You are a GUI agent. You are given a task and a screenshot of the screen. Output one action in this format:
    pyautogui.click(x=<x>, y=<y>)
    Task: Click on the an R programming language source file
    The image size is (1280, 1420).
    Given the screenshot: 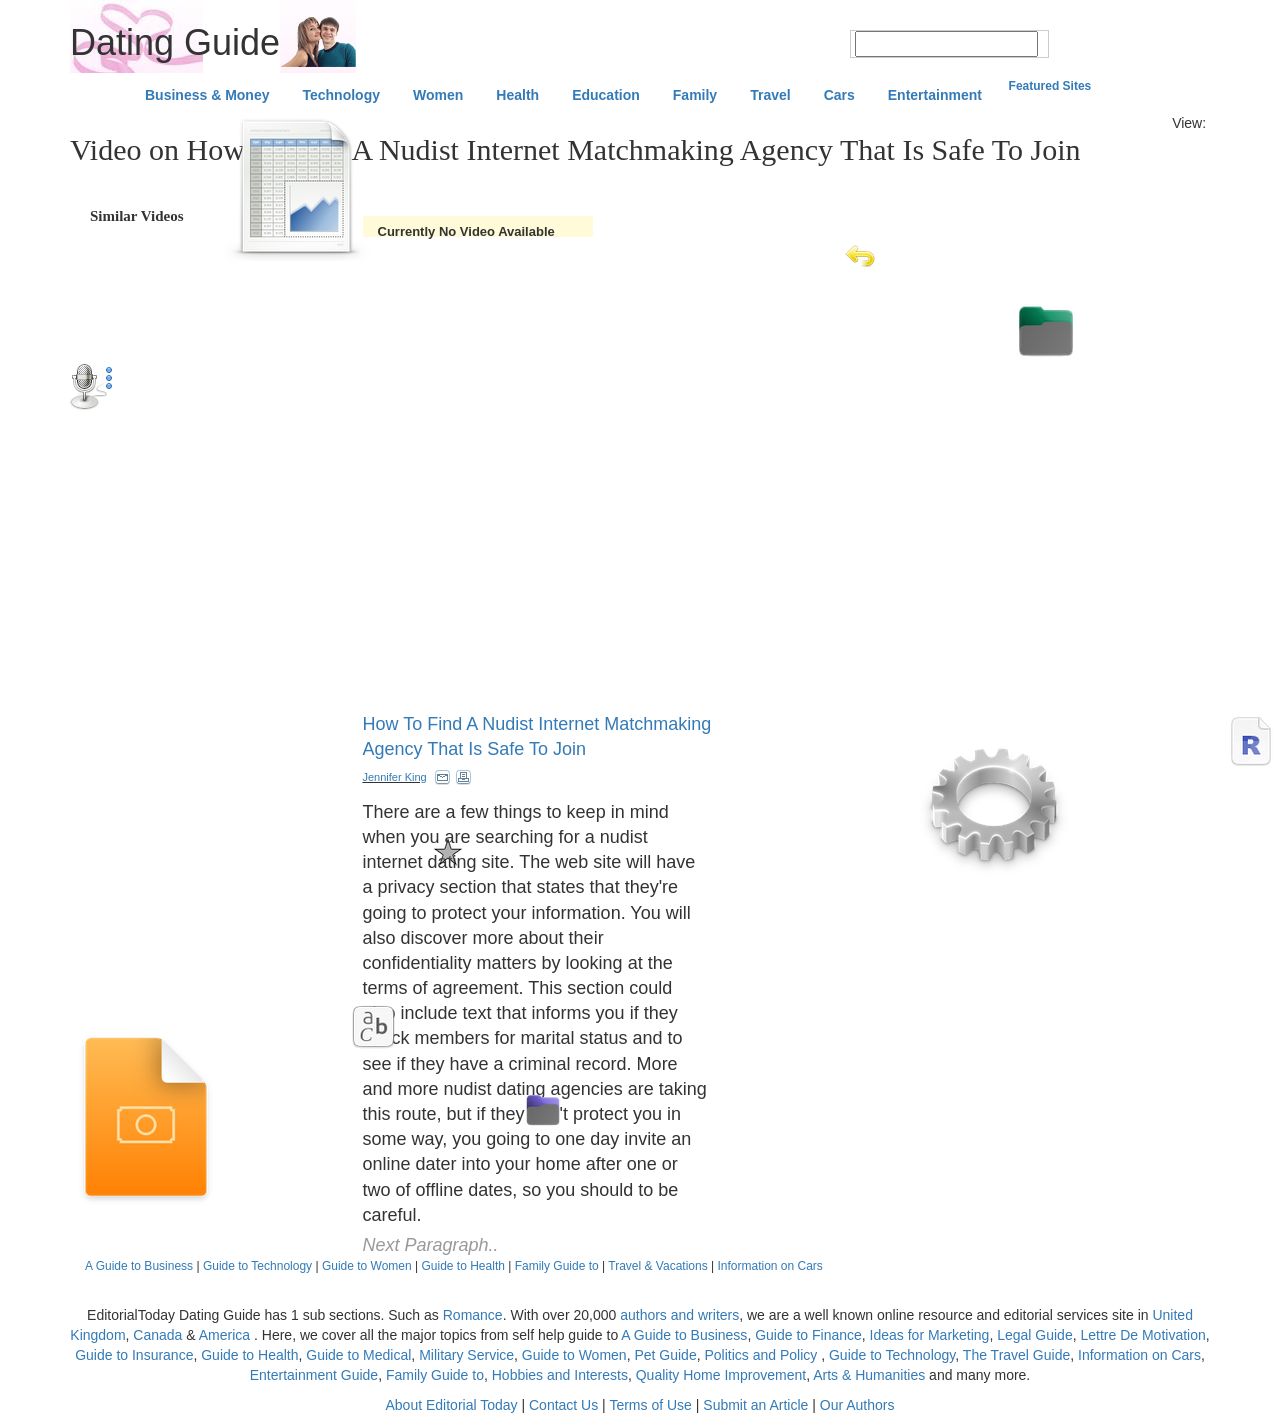 What is the action you would take?
    pyautogui.click(x=1251, y=741)
    